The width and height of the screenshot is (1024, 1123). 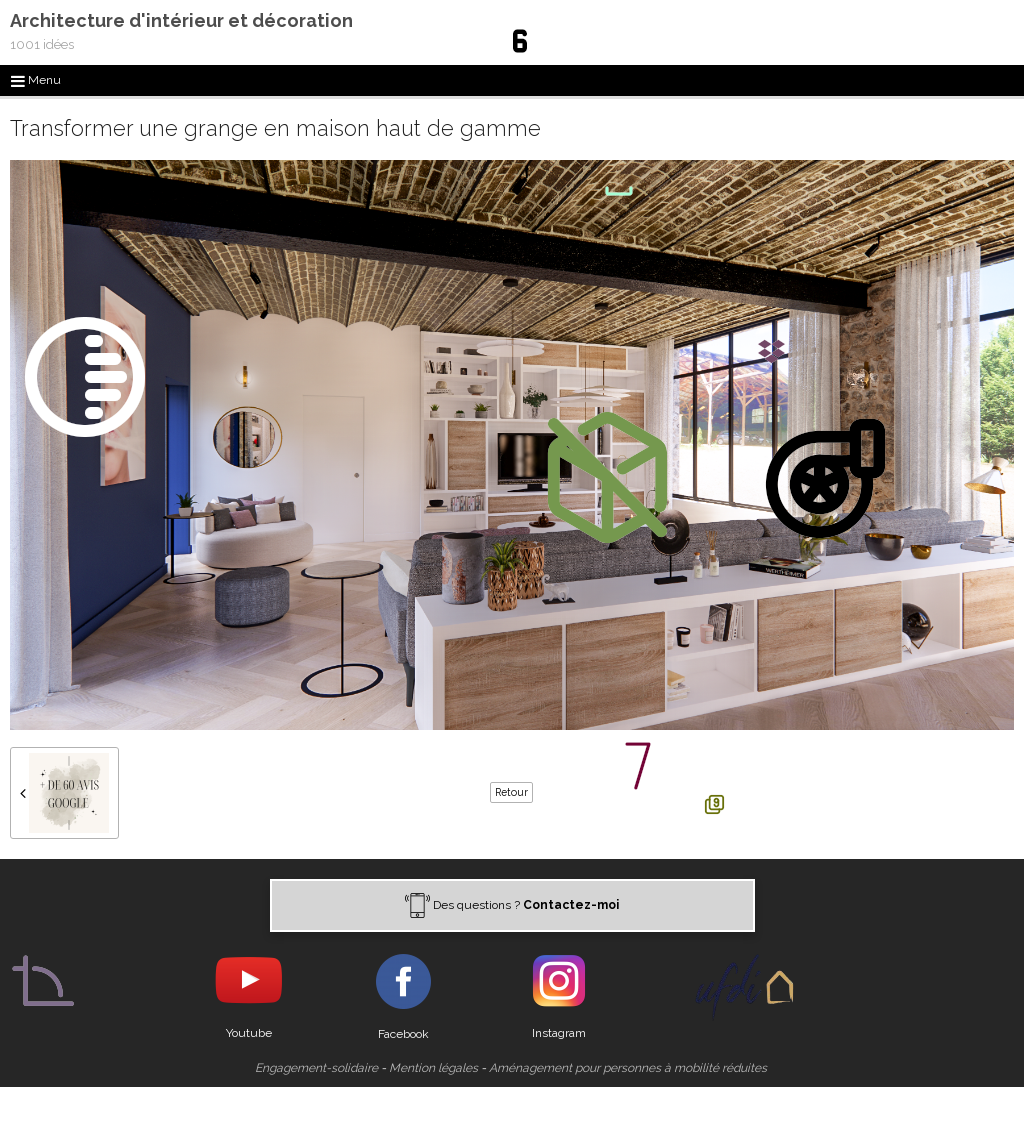 What do you see at coordinates (619, 191) in the screenshot?
I see `insert a space character` at bounding box center [619, 191].